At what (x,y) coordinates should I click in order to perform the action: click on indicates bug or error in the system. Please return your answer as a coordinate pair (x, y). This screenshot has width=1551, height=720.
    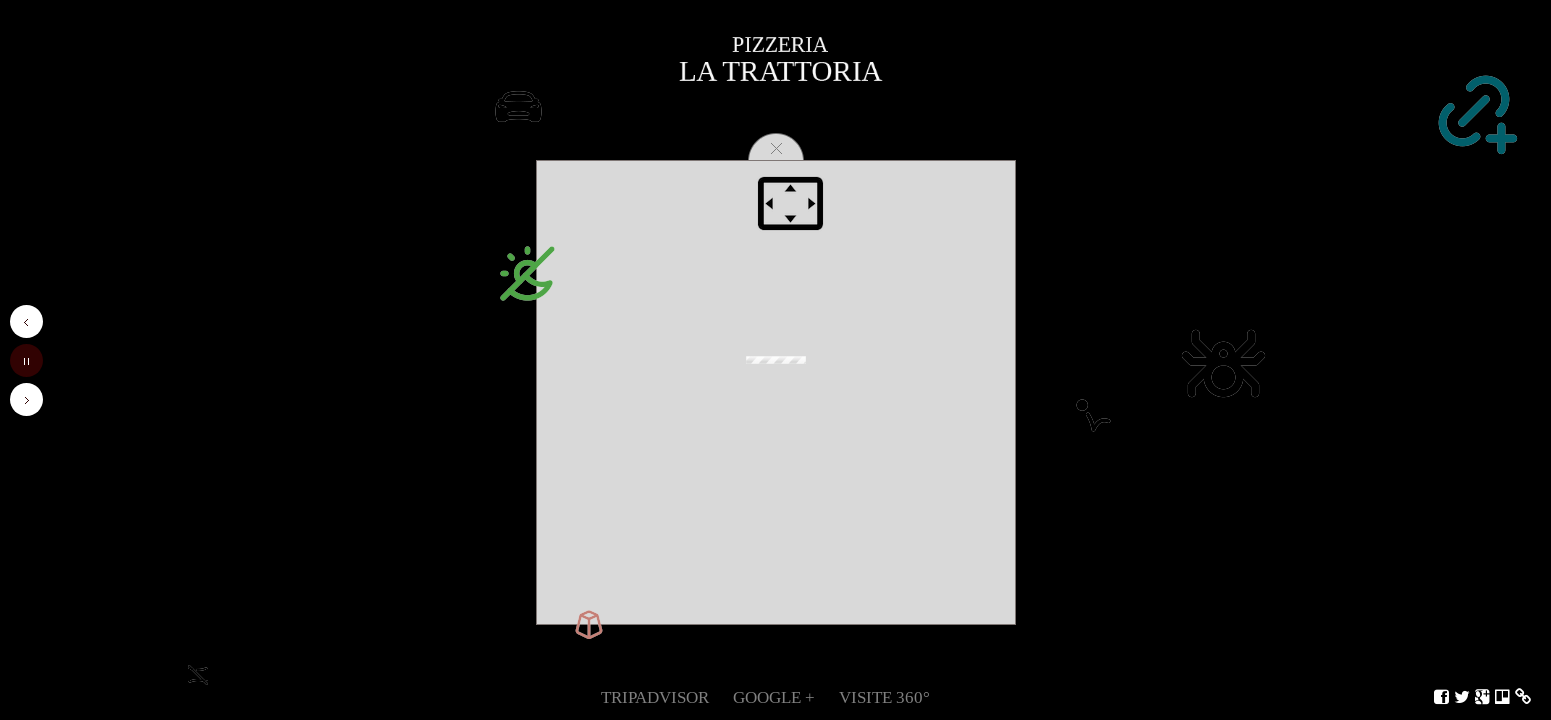
    Looking at the image, I should click on (1223, 365).